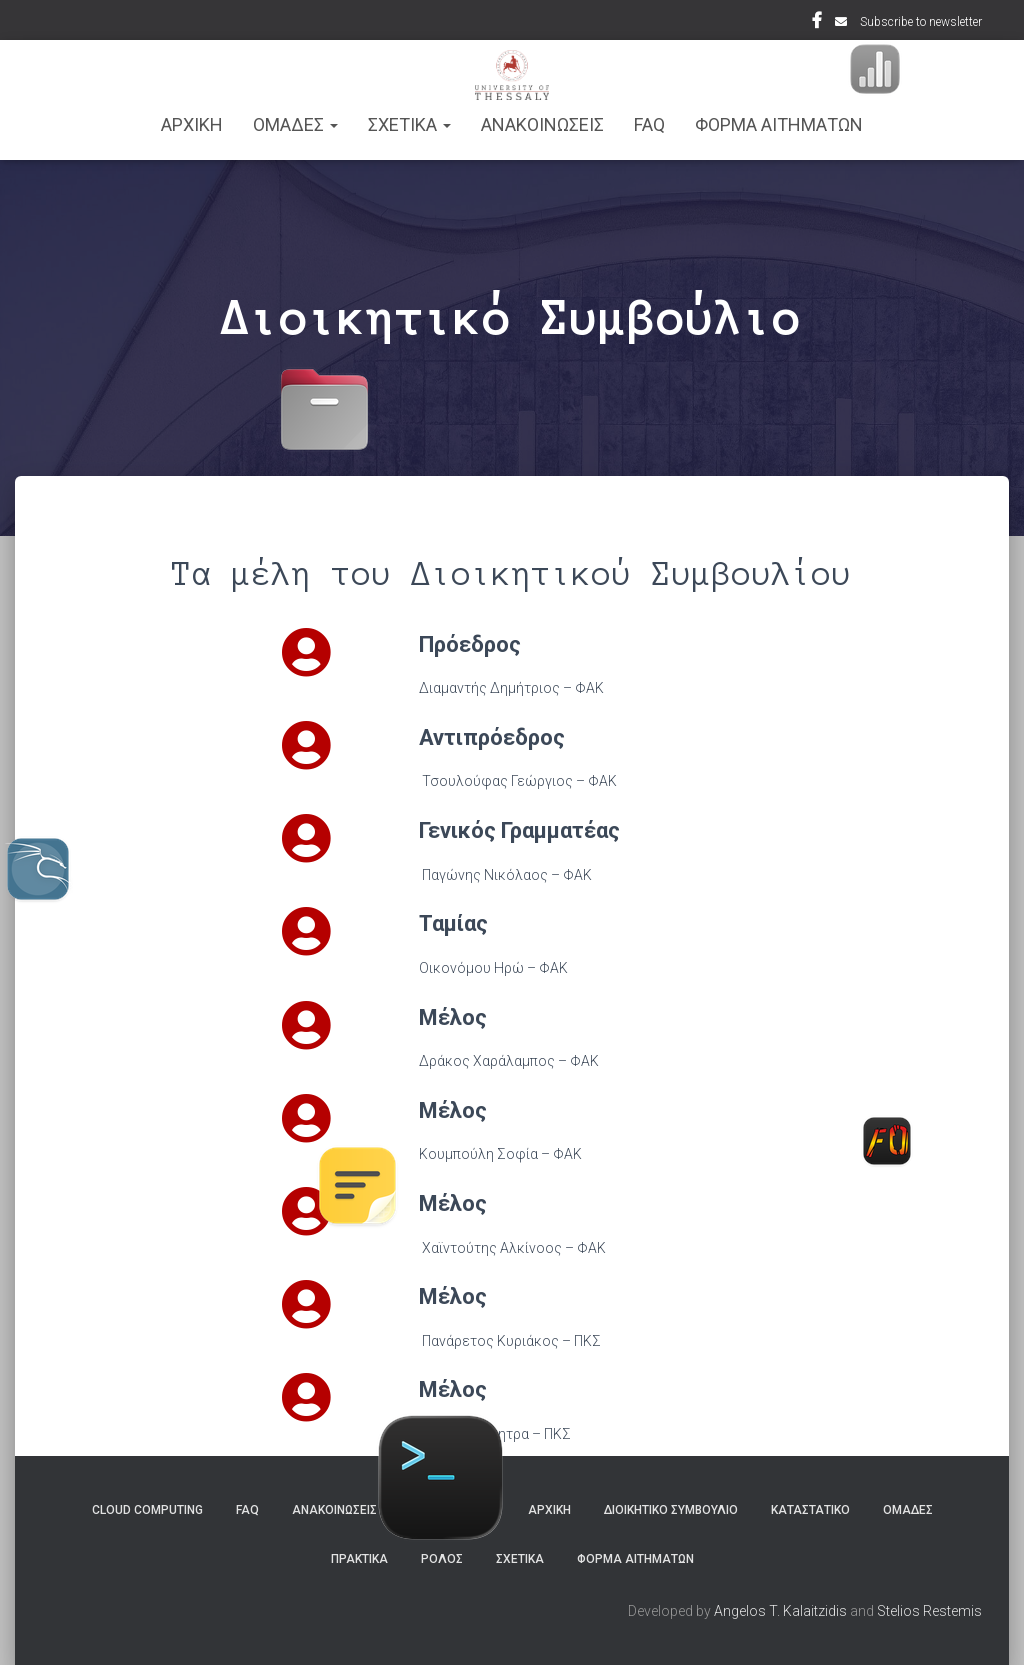 The width and height of the screenshot is (1024, 1665). What do you see at coordinates (357, 1185) in the screenshot?
I see `open the stickies app for quick notes` at bounding box center [357, 1185].